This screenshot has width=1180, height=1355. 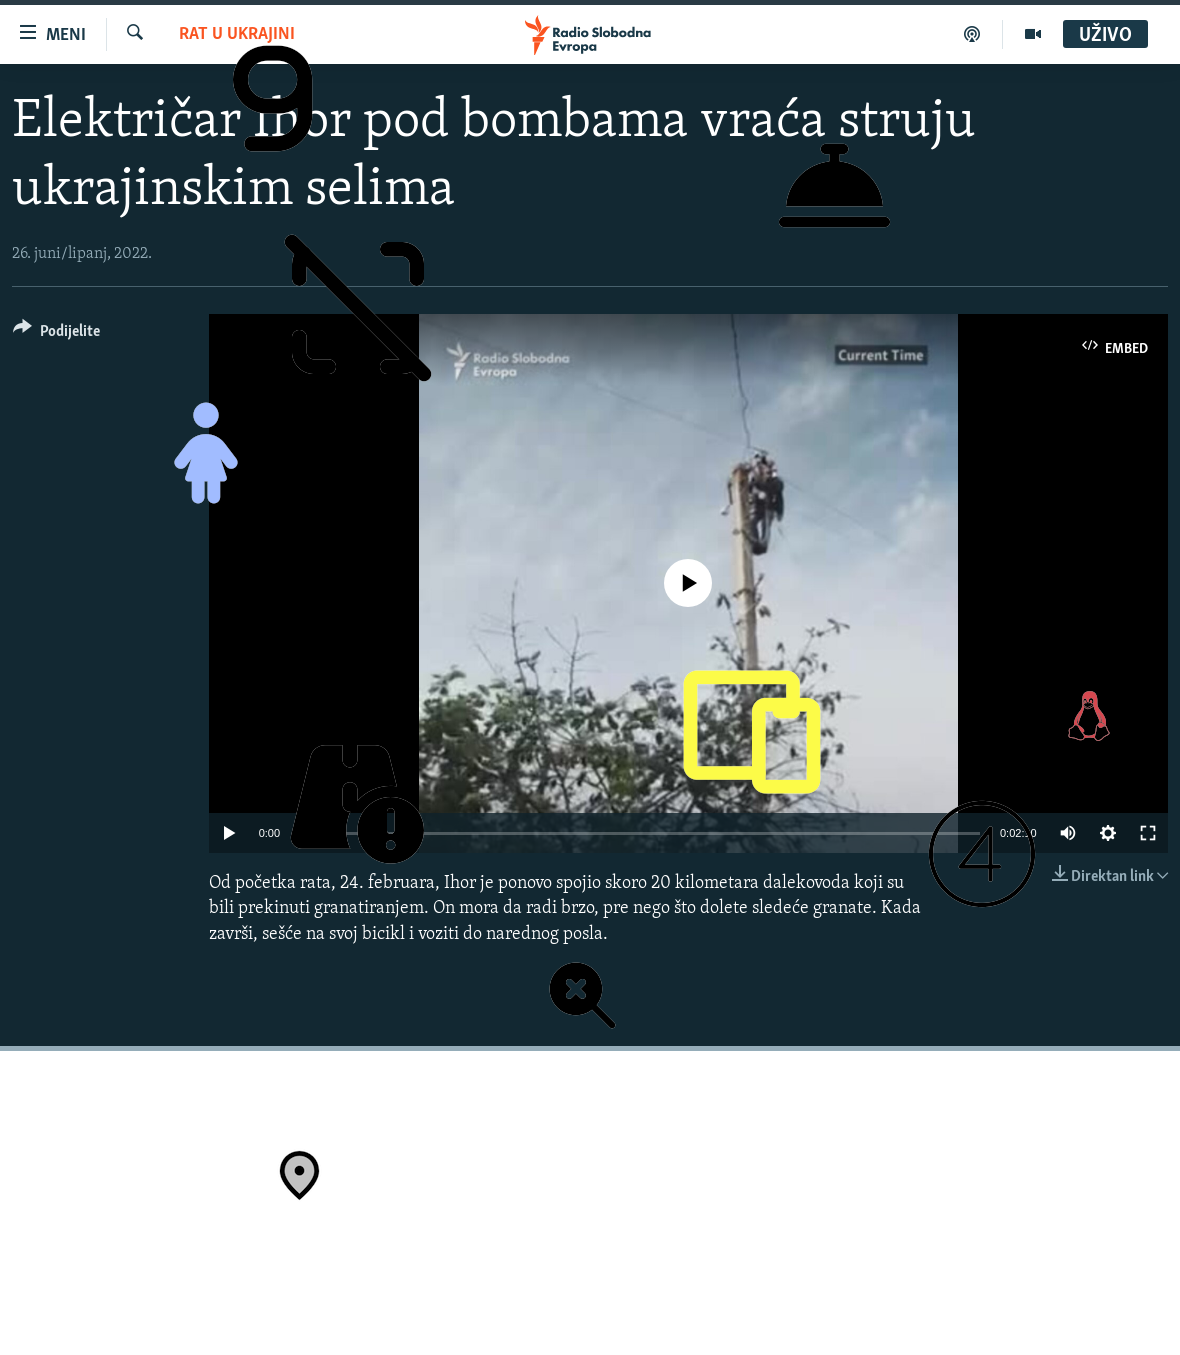 I want to click on indicates linux operating system compatibility, so click(x=1089, y=716).